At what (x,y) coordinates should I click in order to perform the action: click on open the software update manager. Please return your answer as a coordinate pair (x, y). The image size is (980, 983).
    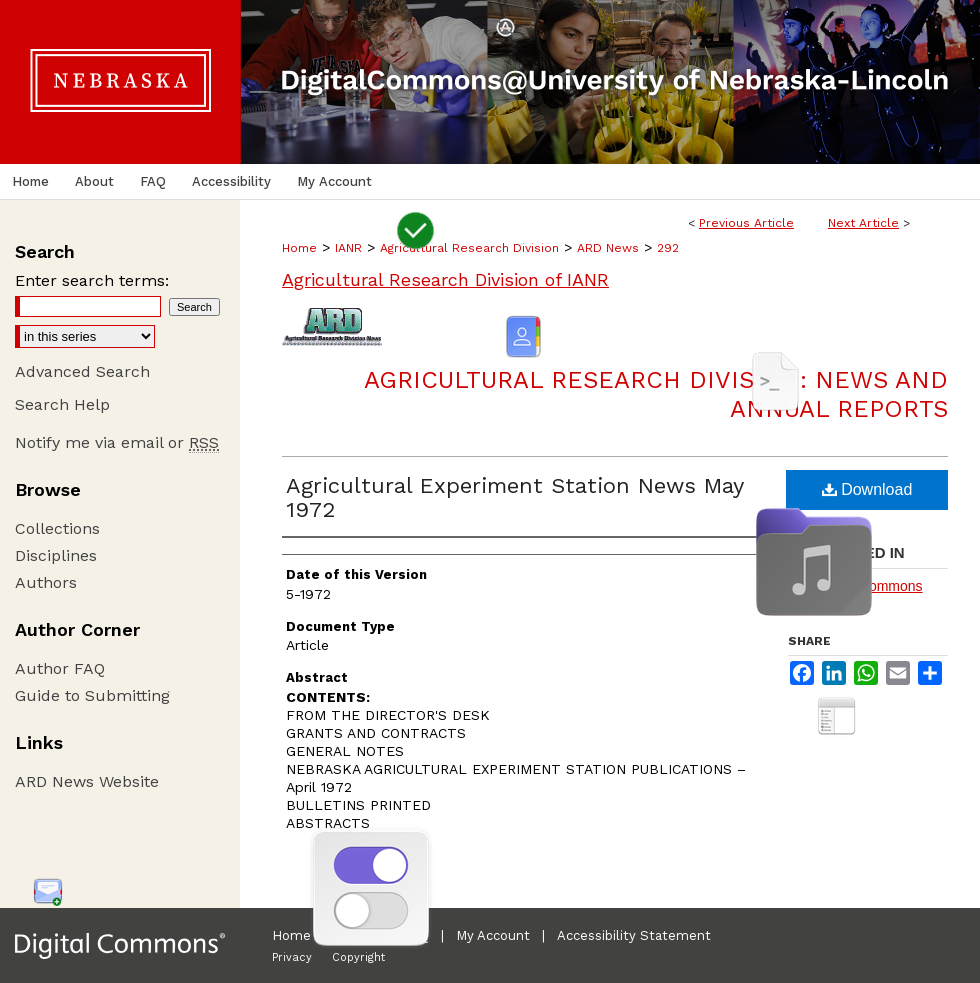
    Looking at the image, I should click on (505, 27).